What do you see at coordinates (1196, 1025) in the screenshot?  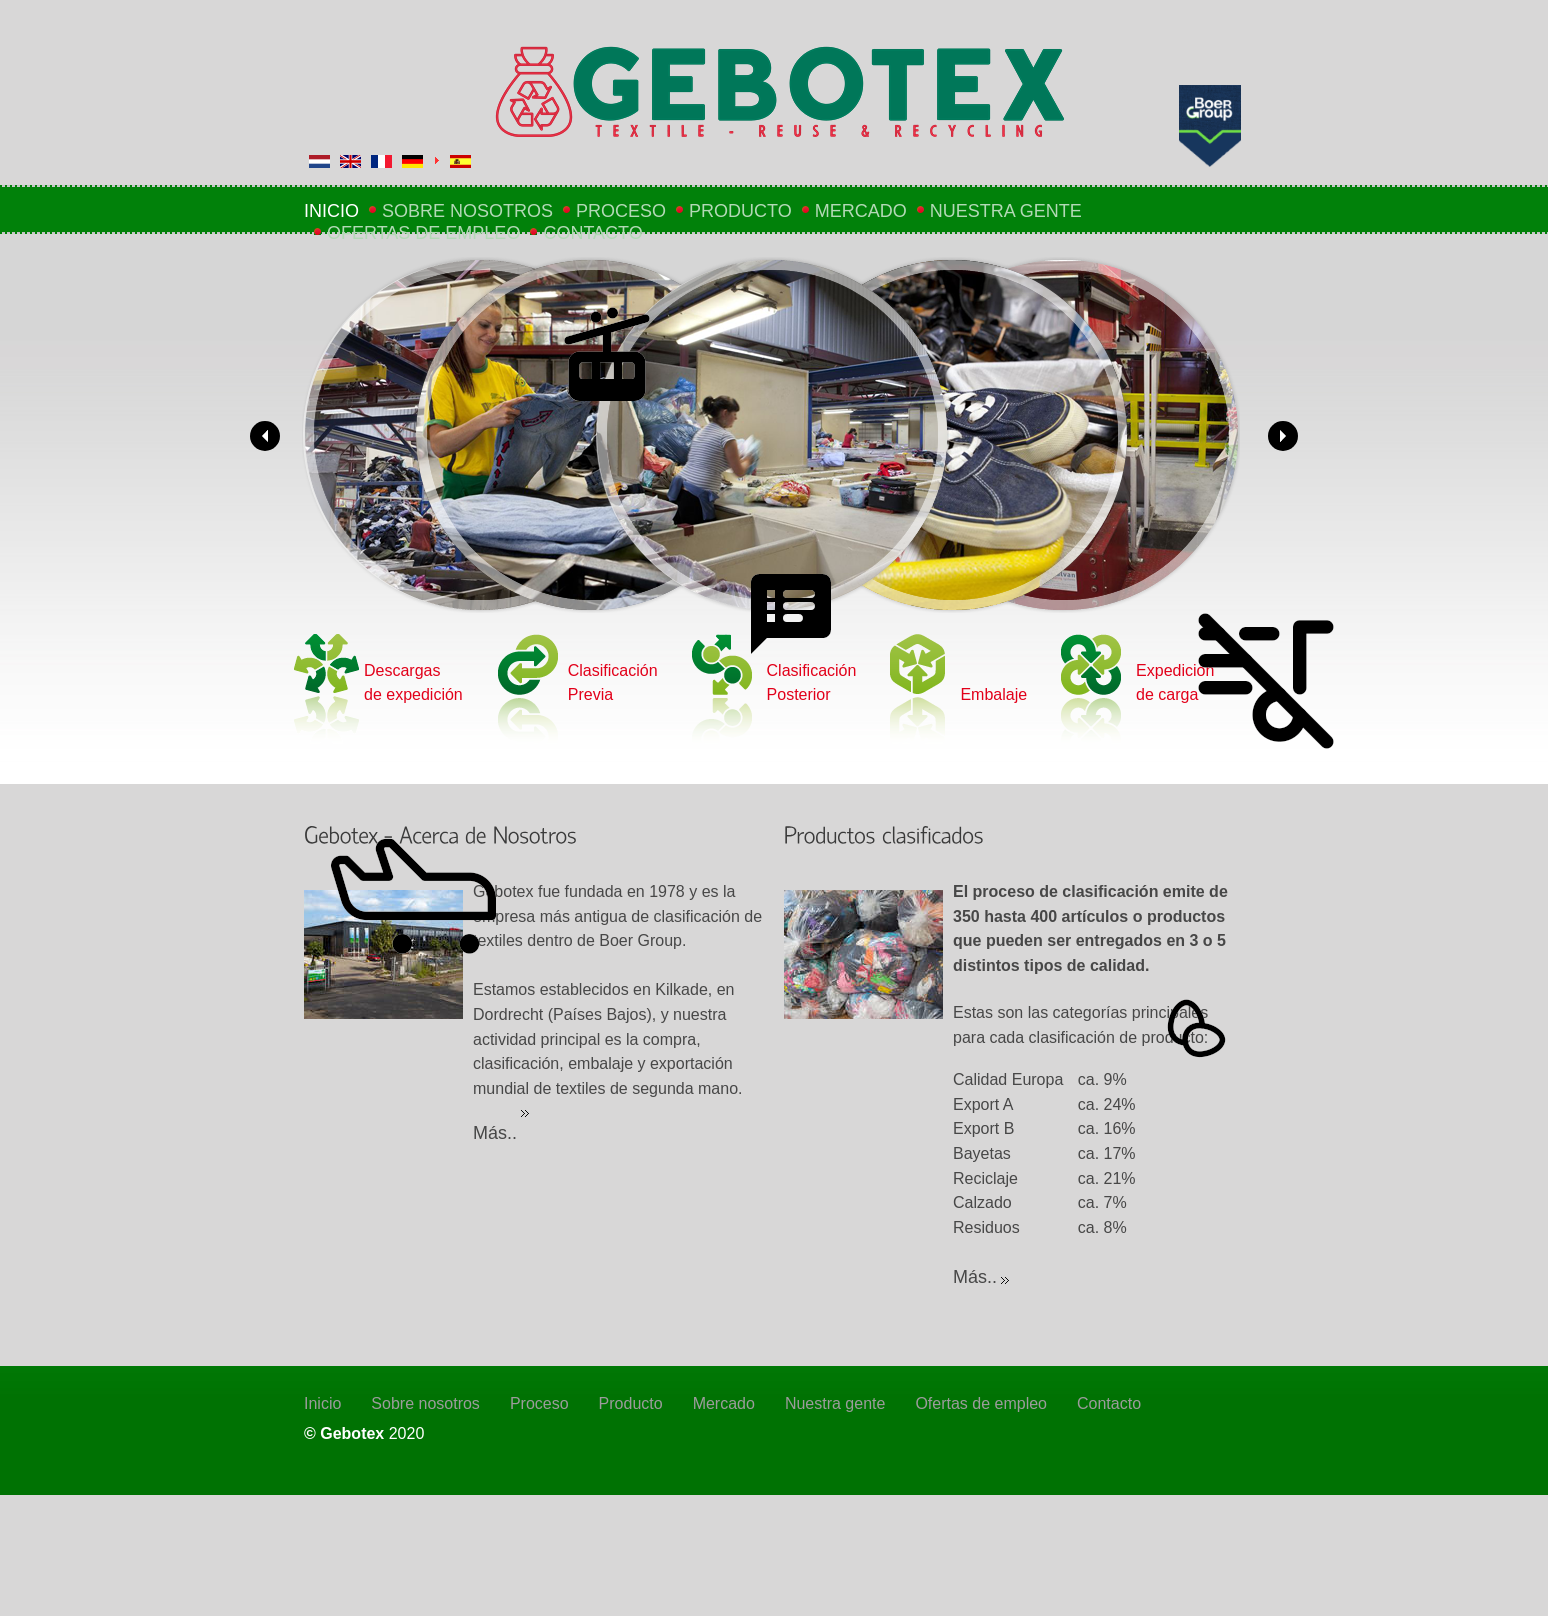 I see `browse egg or breakfast recipes` at bounding box center [1196, 1025].